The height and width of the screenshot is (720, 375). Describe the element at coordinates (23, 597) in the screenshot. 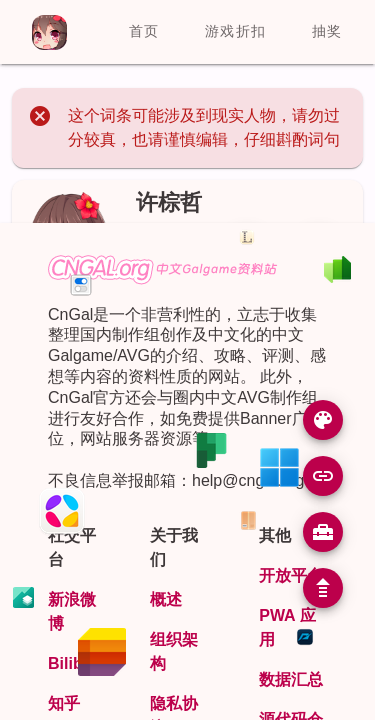

I see `open workbooks app for data visualization` at that location.